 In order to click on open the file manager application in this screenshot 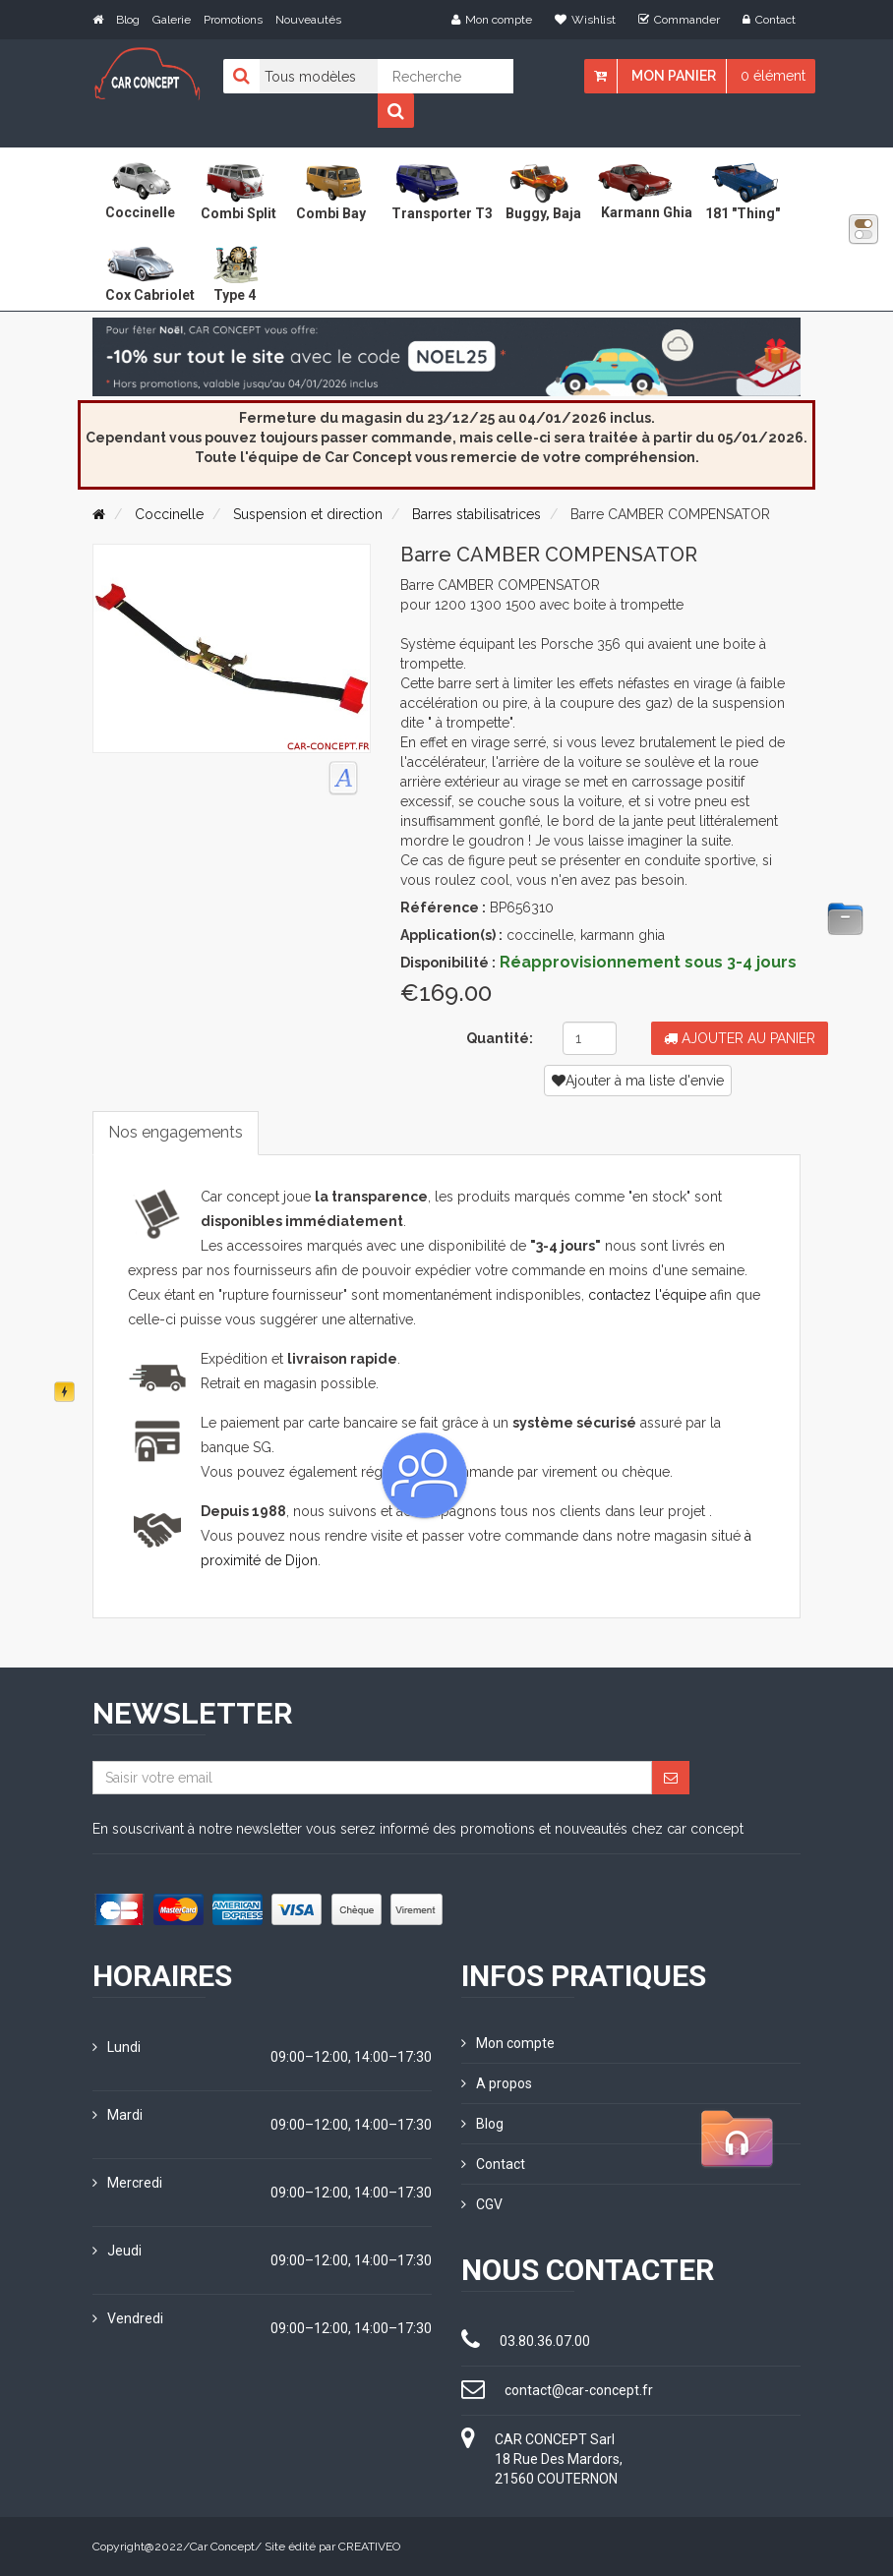, I will do `click(845, 918)`.